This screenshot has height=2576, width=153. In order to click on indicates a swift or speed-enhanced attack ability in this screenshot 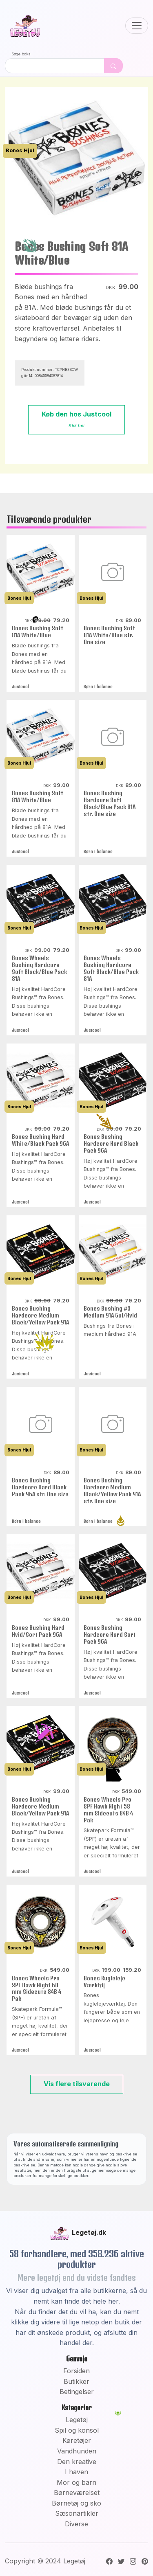, I will do `click(30, 246)`.